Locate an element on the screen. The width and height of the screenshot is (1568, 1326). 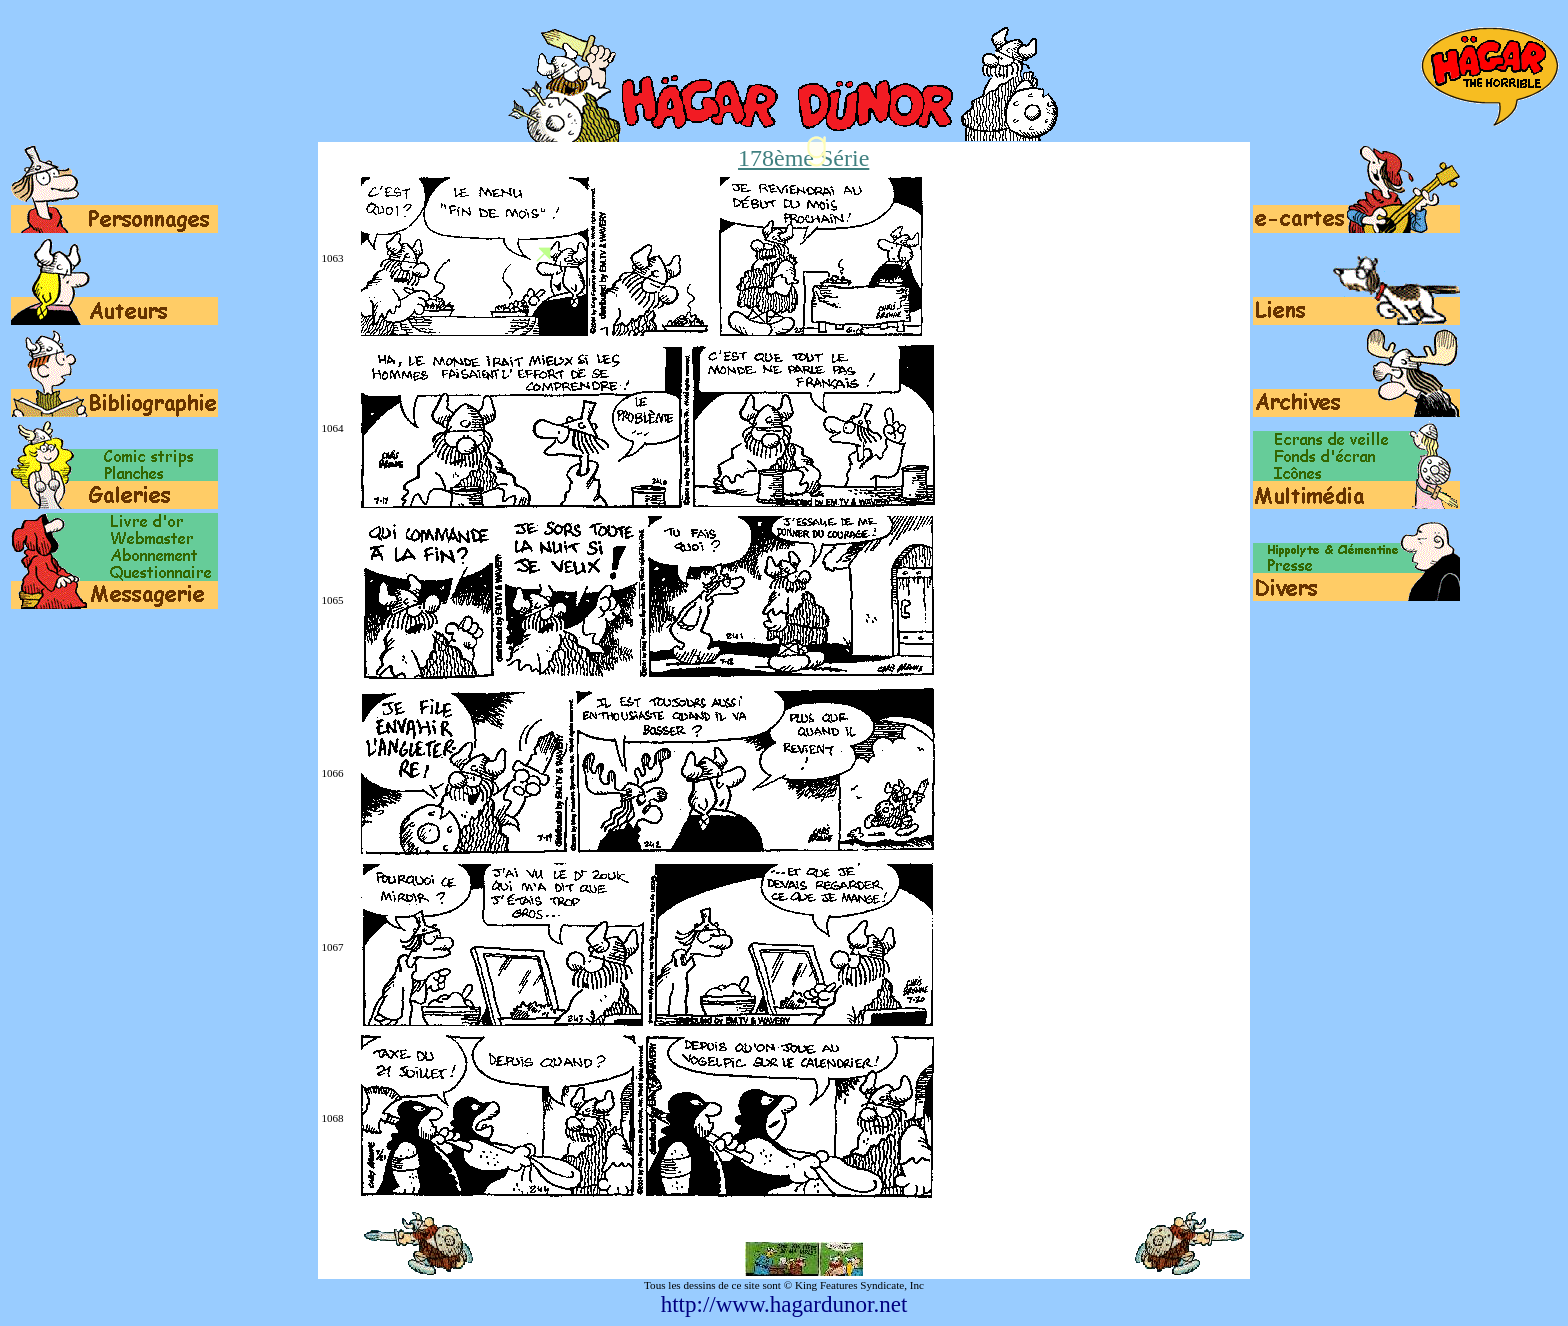
open link in a new tab or window is located at coordinates (543, 254).